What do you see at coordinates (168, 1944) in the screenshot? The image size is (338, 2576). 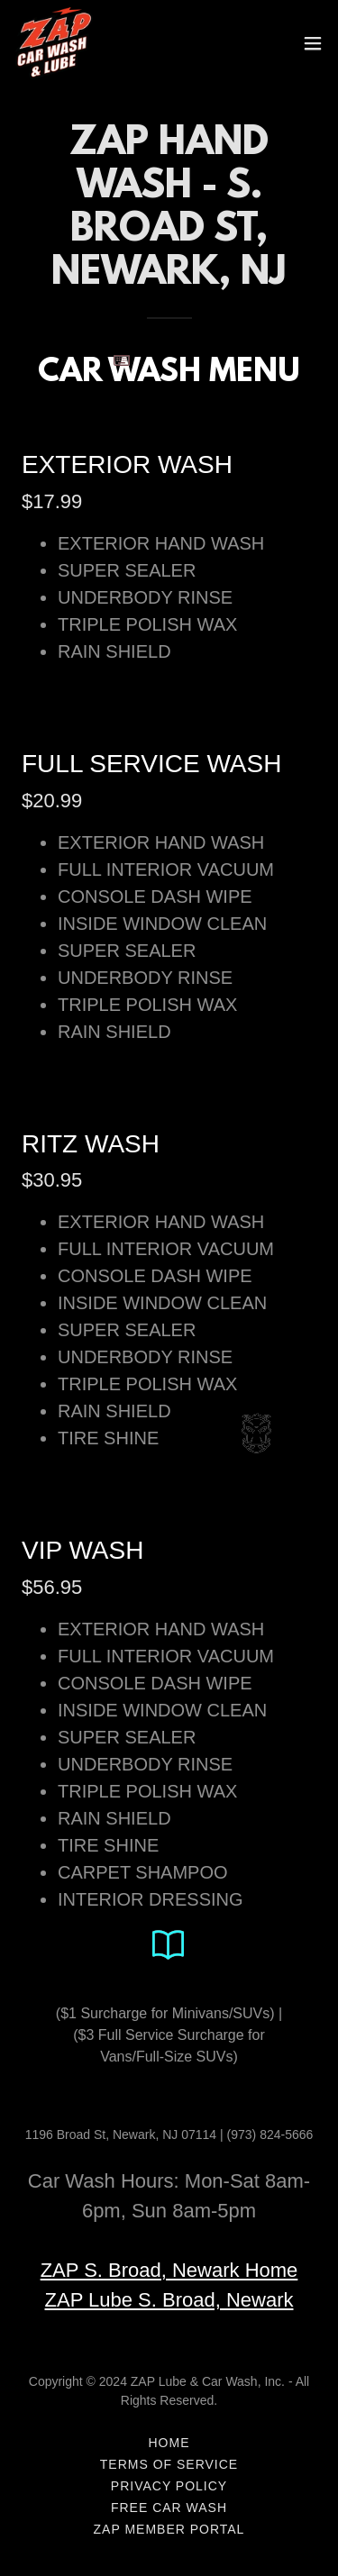 I see `open reading mode or e-reader` at bounding box center [168, 1944].